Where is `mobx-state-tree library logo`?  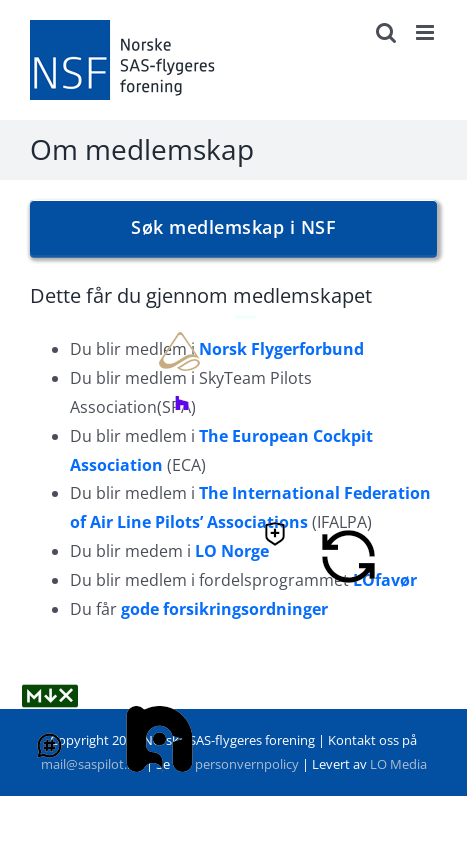 mobx-state-tree library logo is located at coordinates (179, 351).